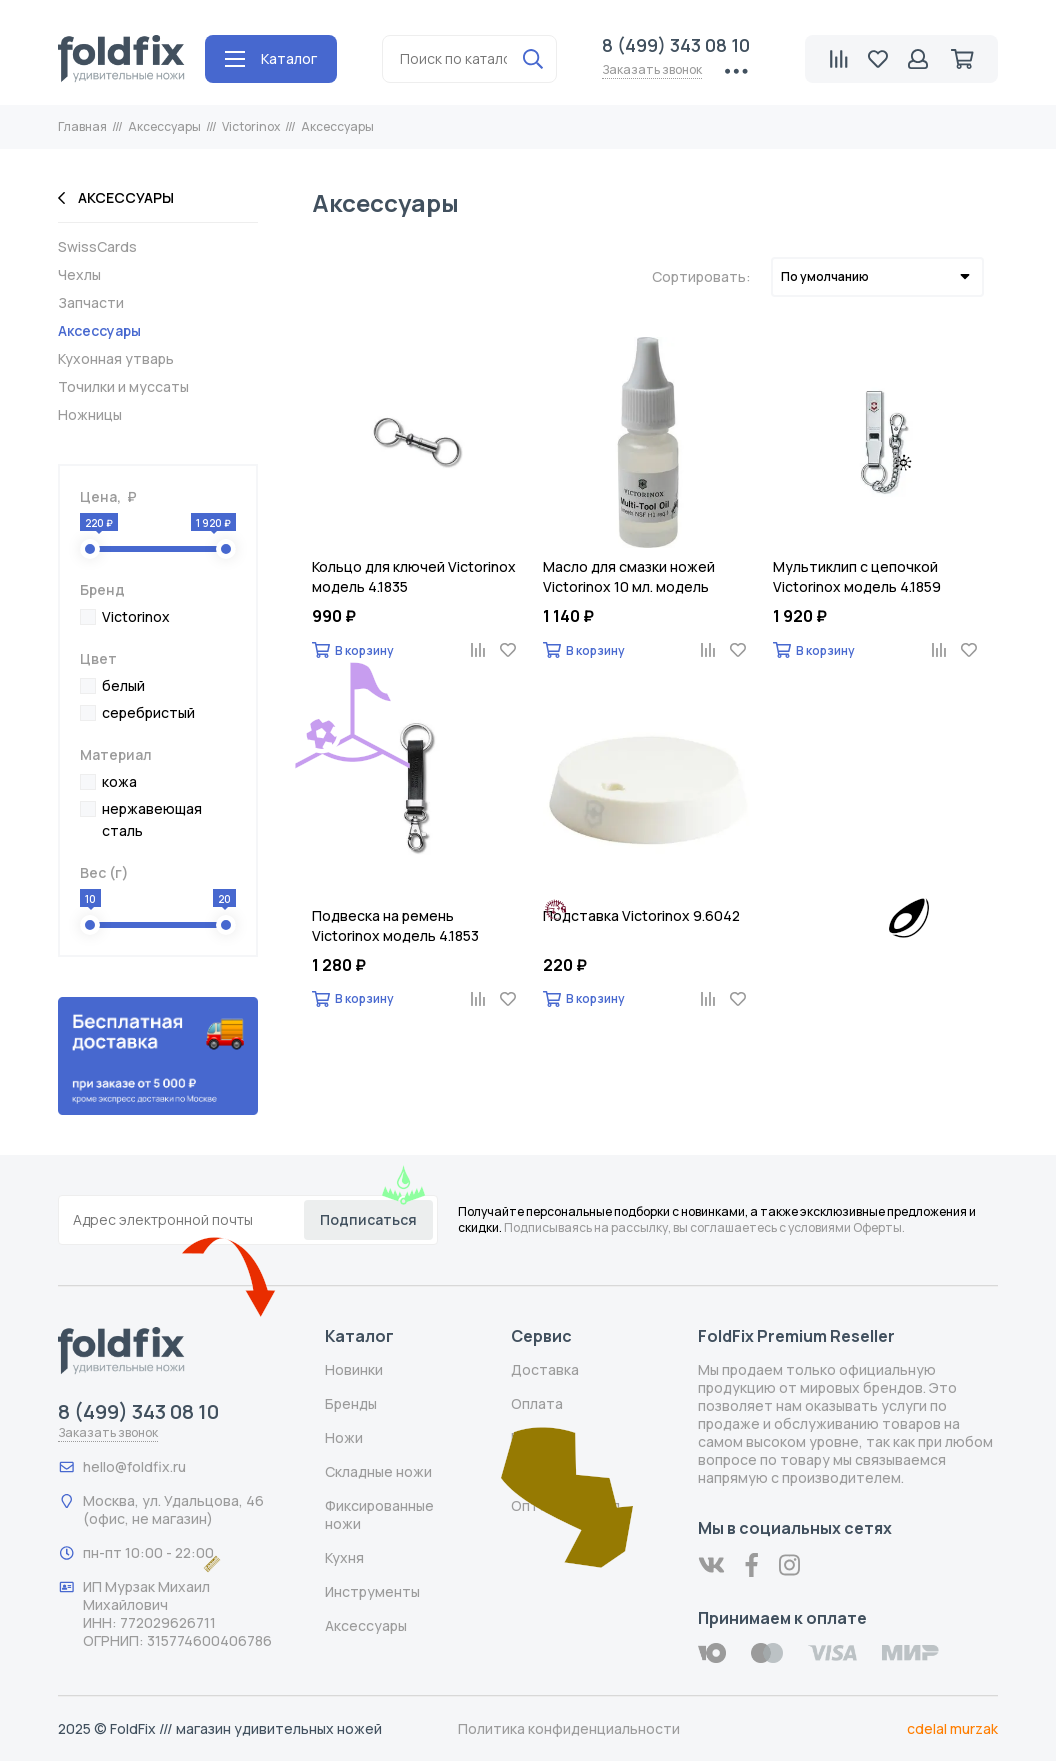 This screenshot has width=1056, height=1761. I want to click on select Paraguay as your country or region, so click(567, 1497).